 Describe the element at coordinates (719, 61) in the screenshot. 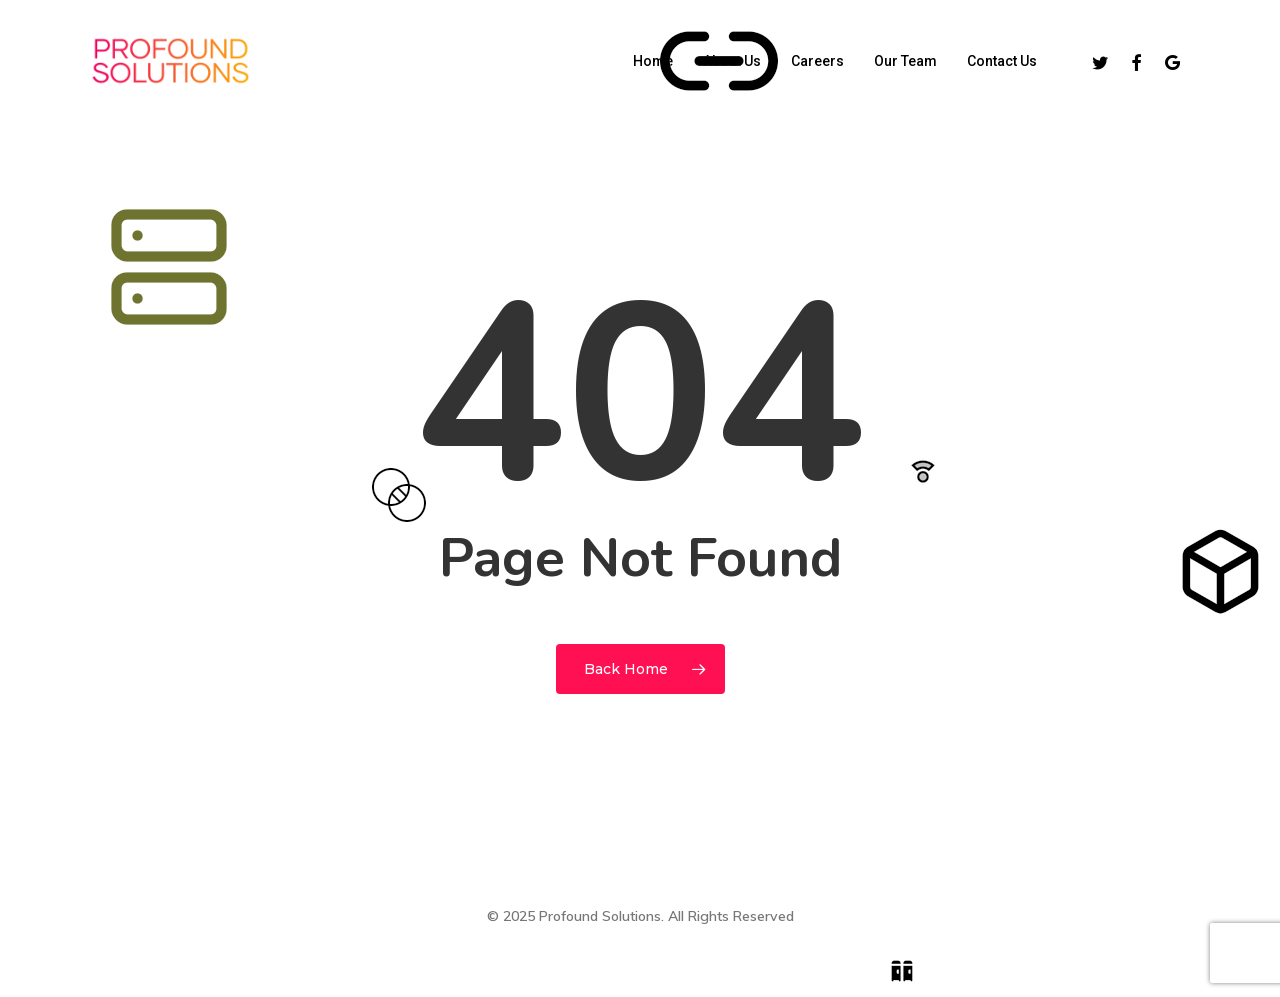

I see `copy or share a link` at that location.